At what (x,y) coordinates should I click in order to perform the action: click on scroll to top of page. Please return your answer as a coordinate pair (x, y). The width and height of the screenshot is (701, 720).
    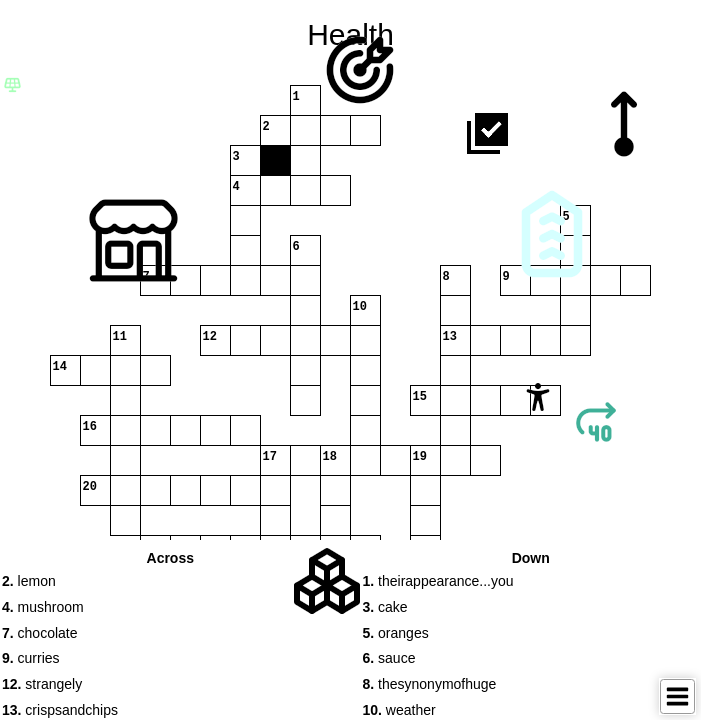
    Looking at the image, I should click on (624, 124).